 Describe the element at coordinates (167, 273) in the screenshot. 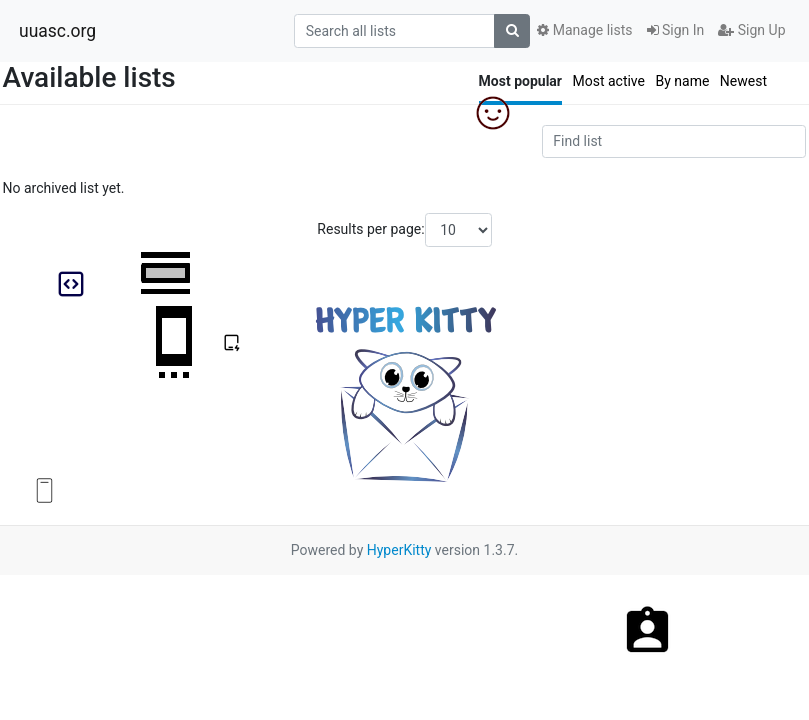

I see `view day layout or agenda` at that location.